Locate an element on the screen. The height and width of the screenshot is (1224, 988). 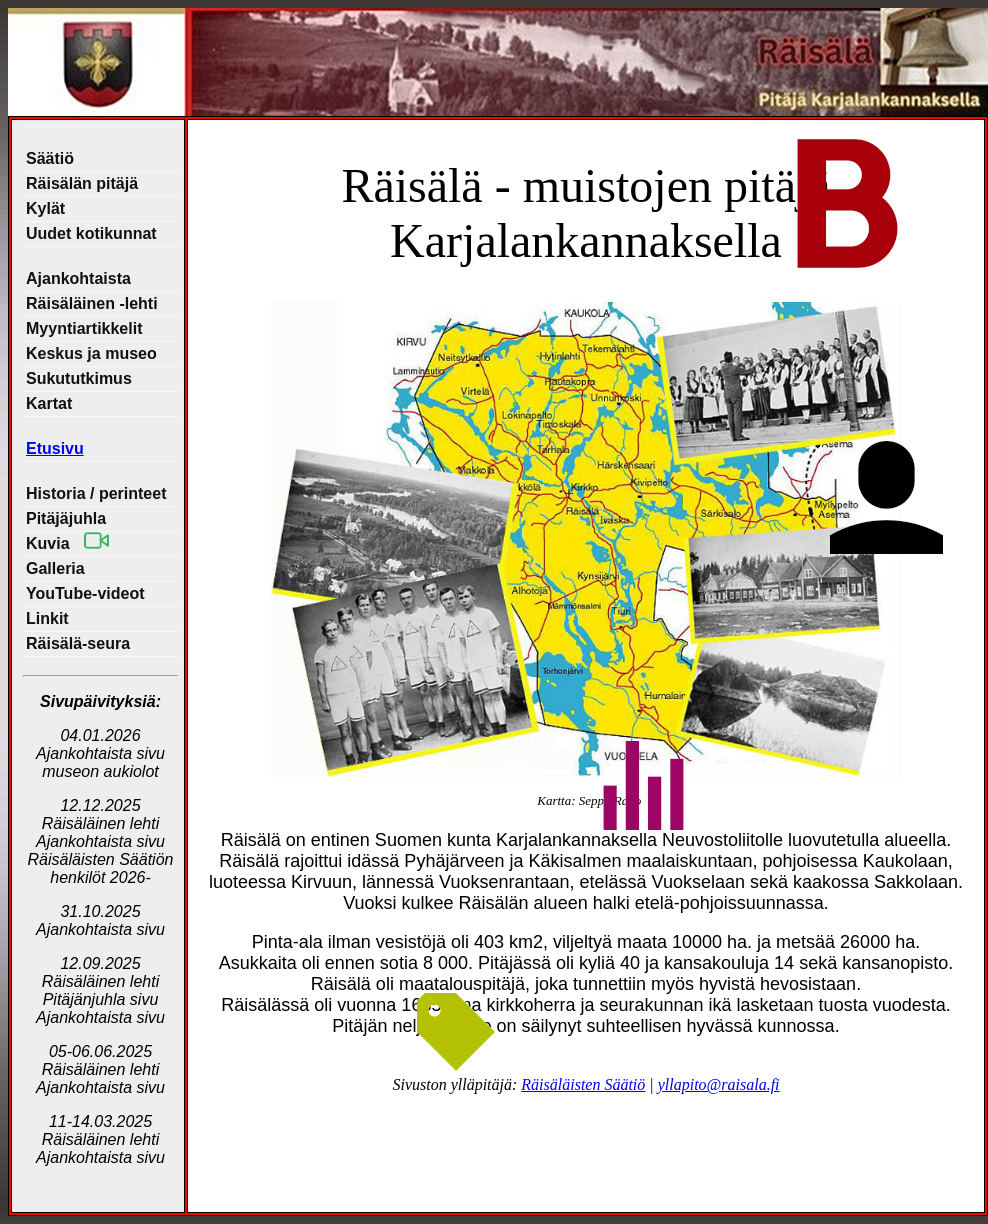
start recording a video is located at coordinates (96, 540).